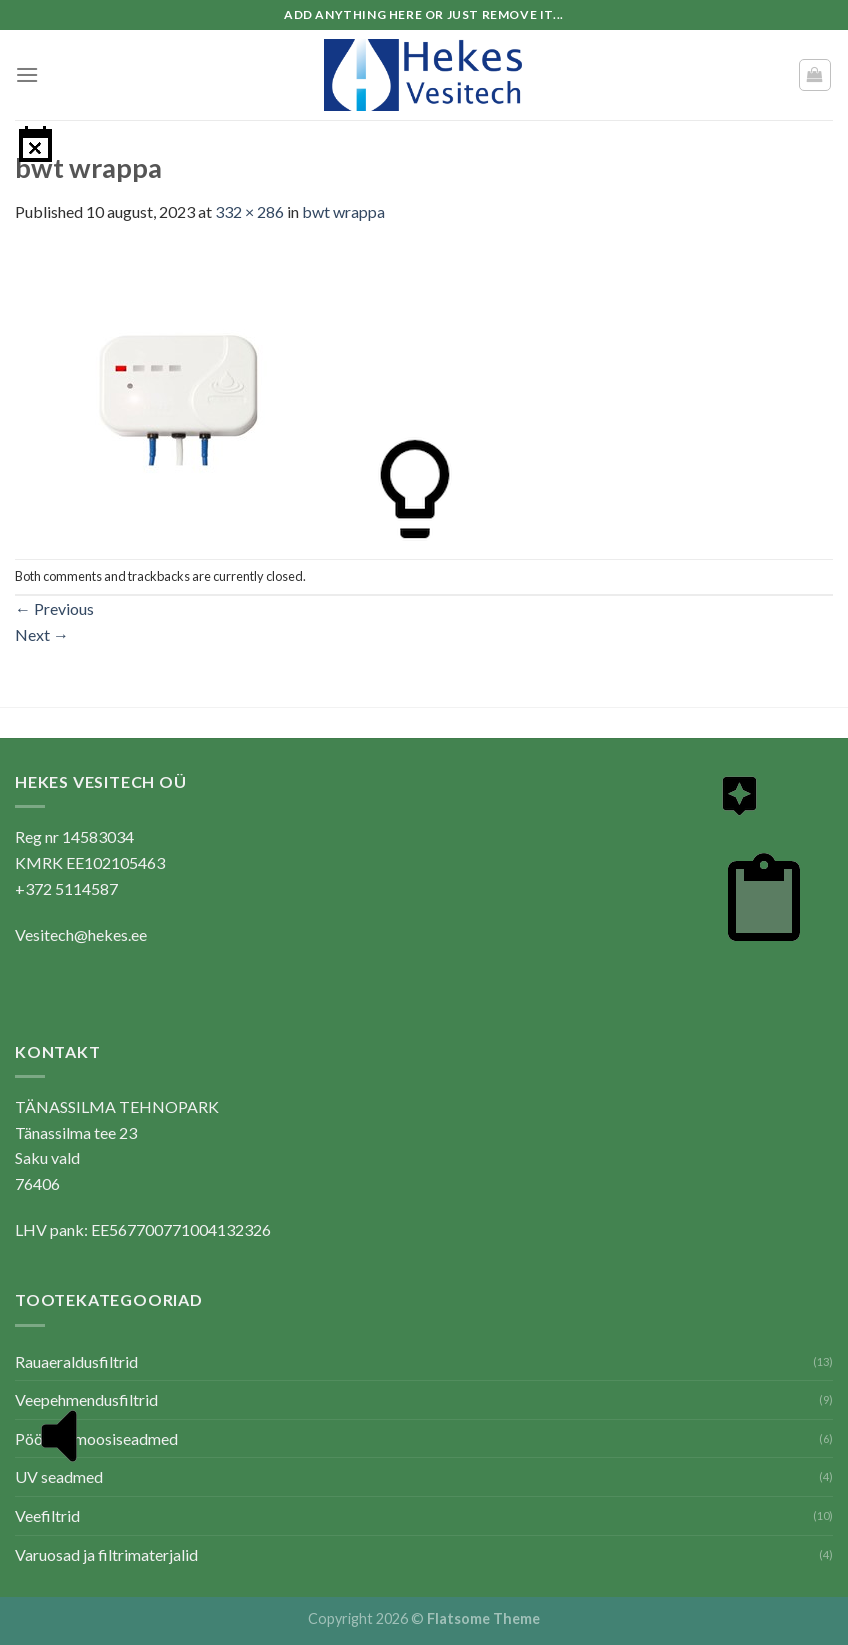  I want to click on mute or unmute audio, so click(61, 1436).